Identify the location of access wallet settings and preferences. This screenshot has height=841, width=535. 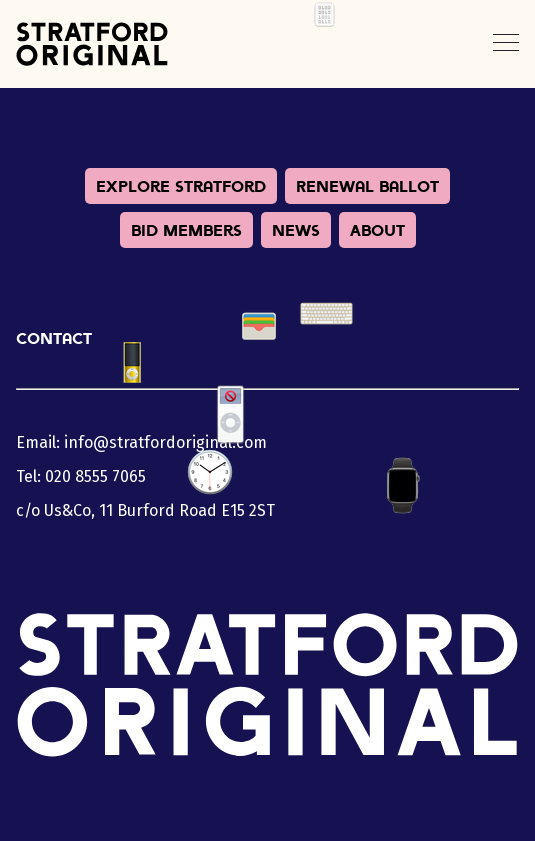
(259, 326).